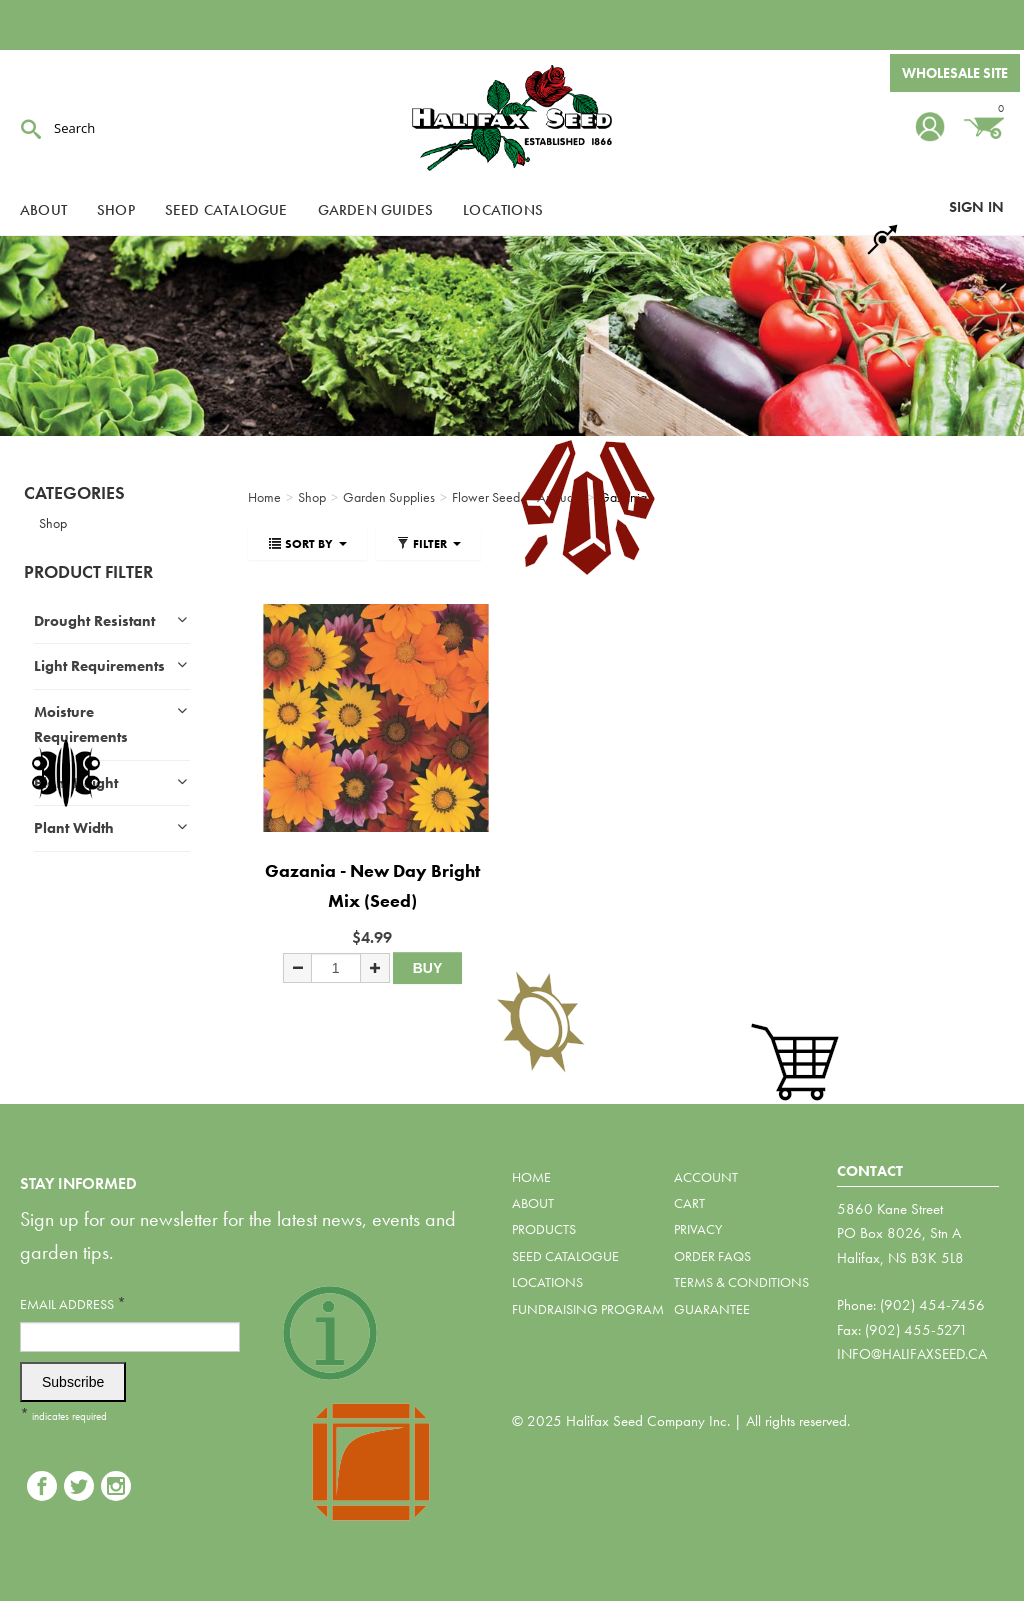 This screenshot has height=1601, width=1024. What do you see at coordinates (588, 508) in the screenshot?
I see `view your collected crystals or gems` at bounding box center [588, 508].